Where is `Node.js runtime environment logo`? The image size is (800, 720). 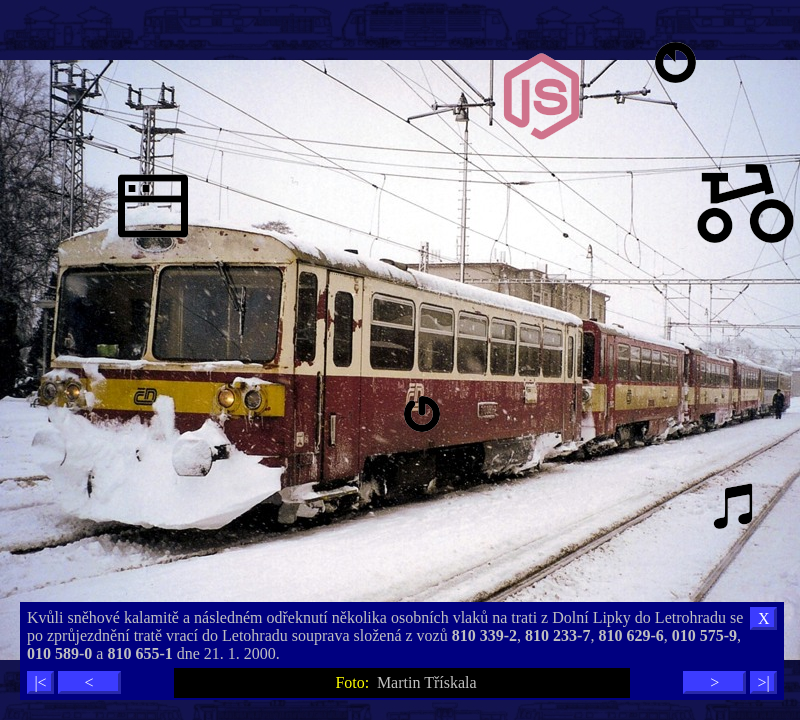
Node.js runtime environment logo is located at coordinates (541, 96).